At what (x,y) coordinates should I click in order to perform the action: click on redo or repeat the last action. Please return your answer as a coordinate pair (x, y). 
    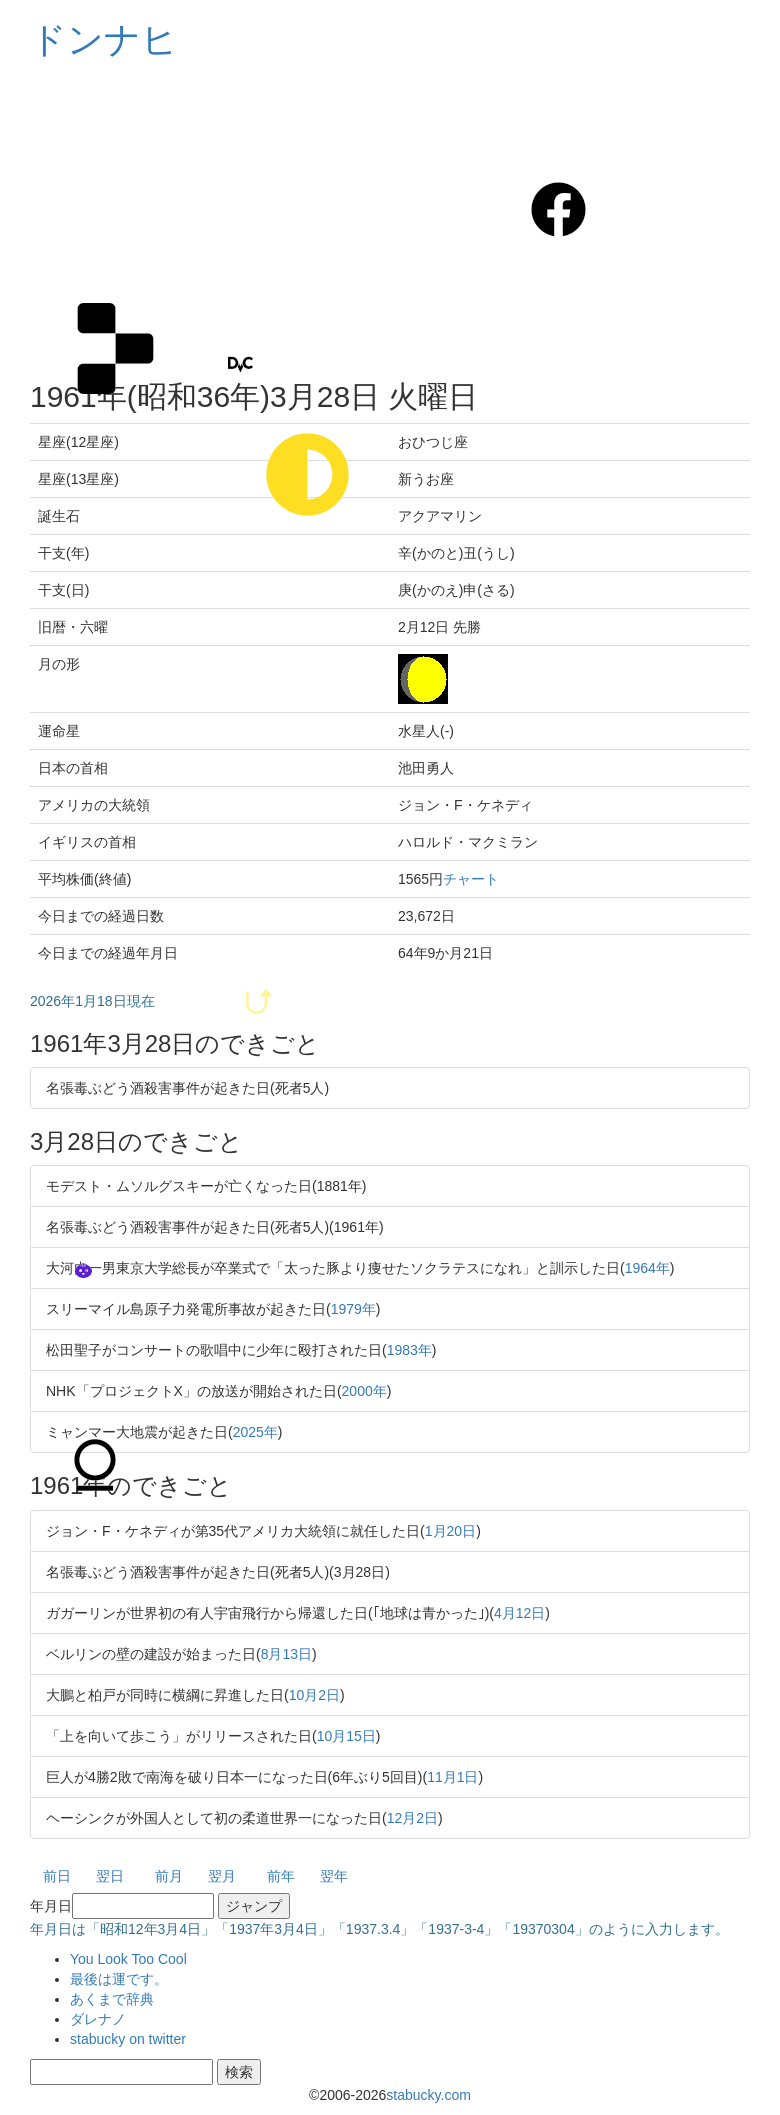
    Looking at the image, I should click on (258, 1002).